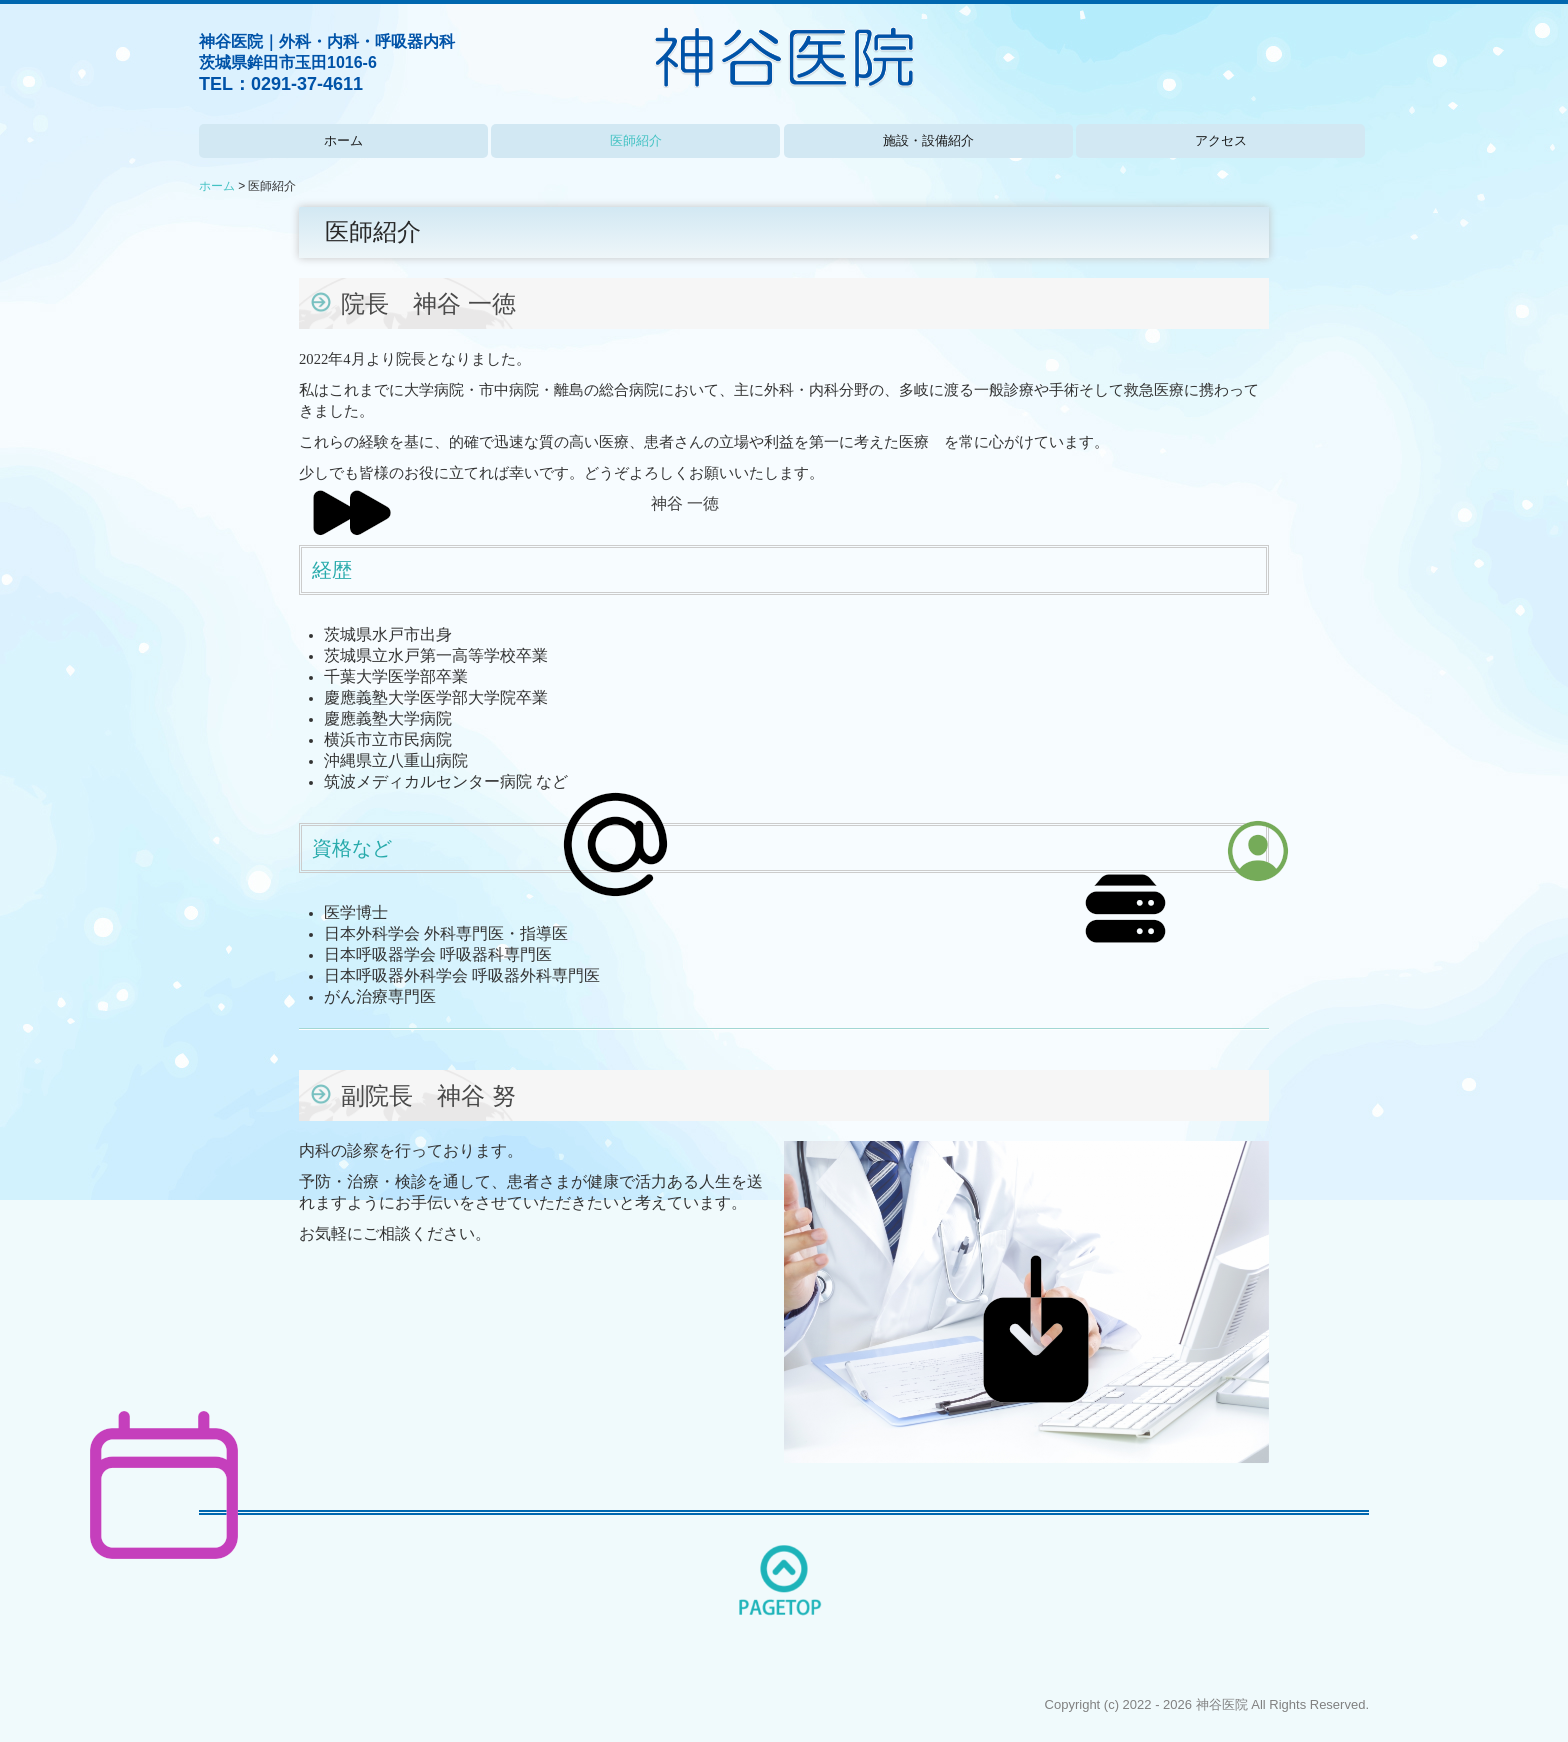  What do you see at coordinates (615, 844) in the screenshot?
I see `mention a user in a post or comment` at bounding box center [615, 844].